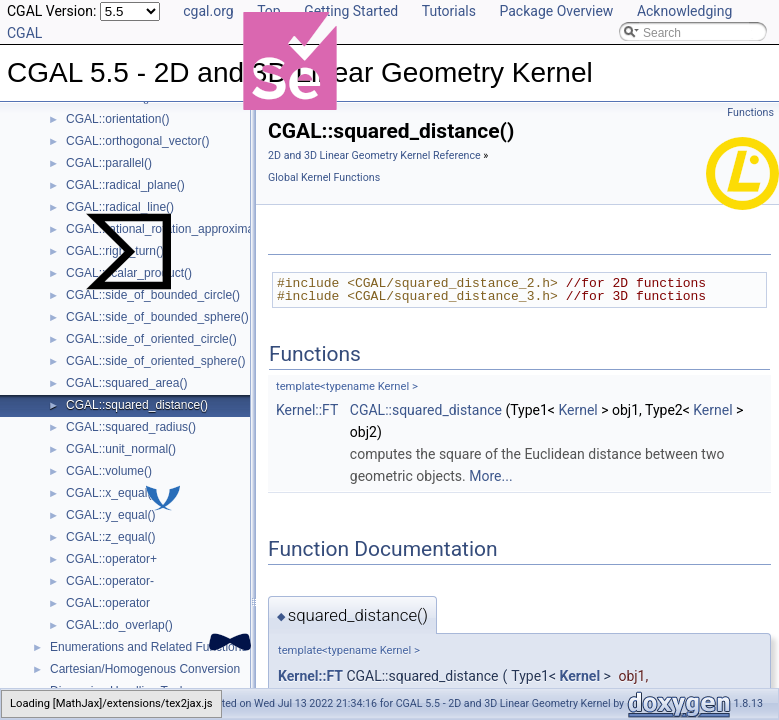 The width and height of the screenshot is (779, 720). What do you see at coordinates (230, 642) in the screenshot?
I see `jhipster application framework logo` at bounding box center [230, 642].